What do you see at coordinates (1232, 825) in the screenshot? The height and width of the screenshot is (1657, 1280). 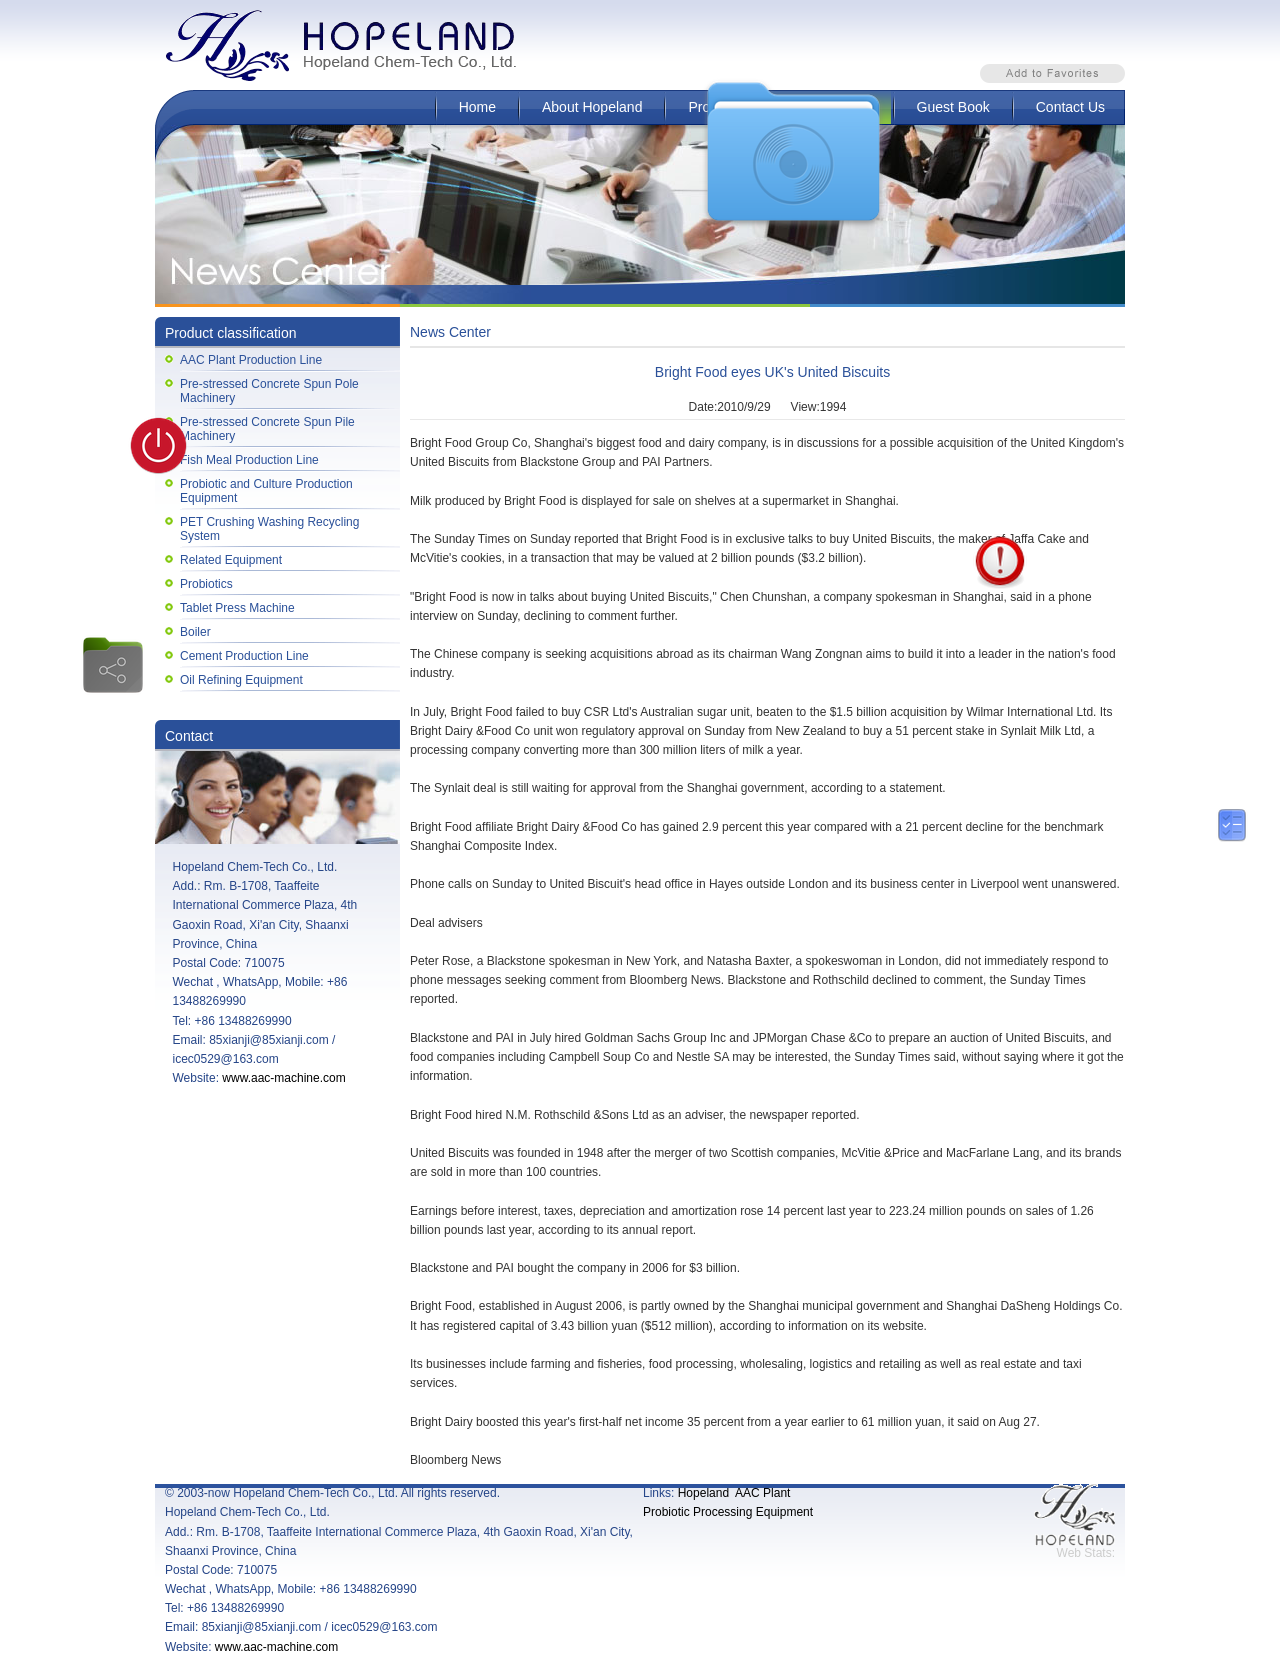 I see `open the to-do list app` at bounding box center [1232, 825].